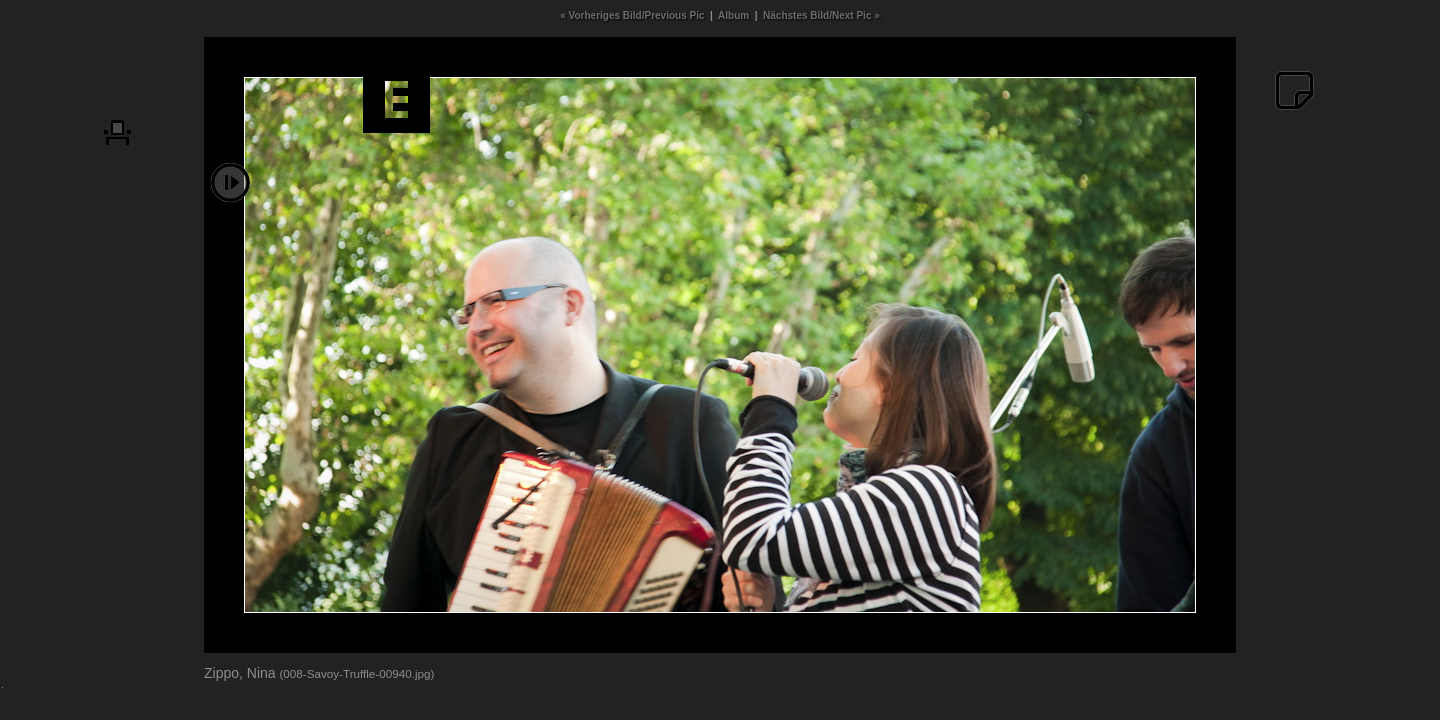  I want to click on indicates explicit content warning, so click(396, 99).